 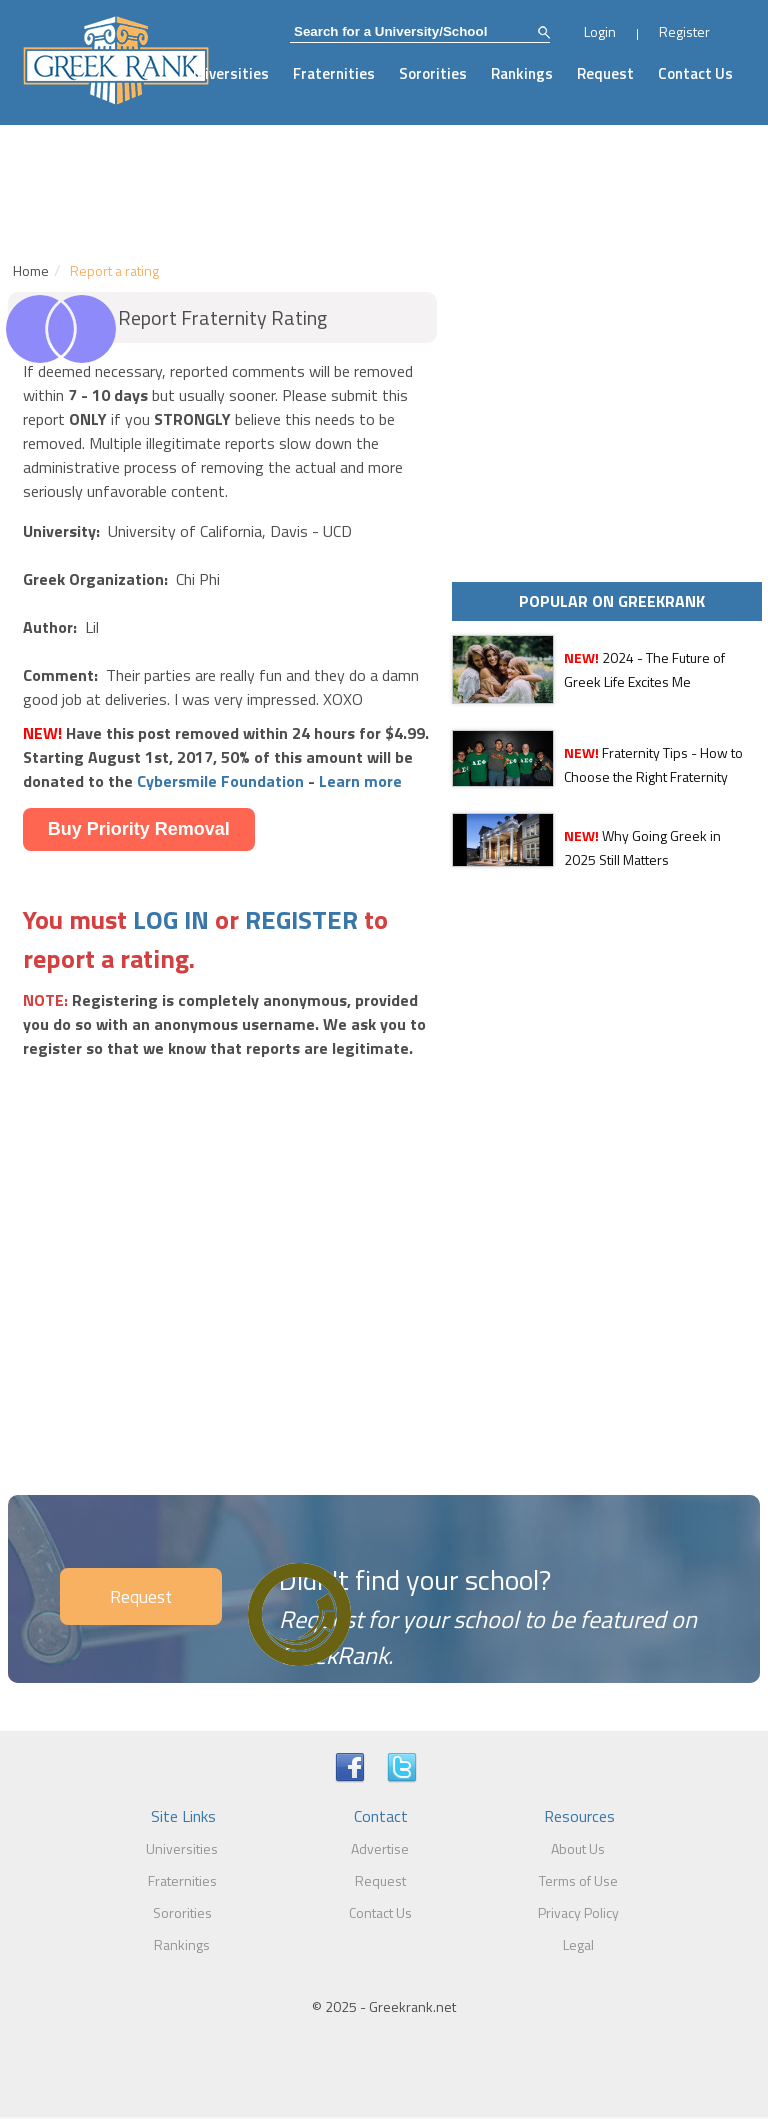 What do you see at coordinates (299, 1614) in the screenshot?
I see `sitecore branding or logo identifier` at bounding box center [299, 1614].